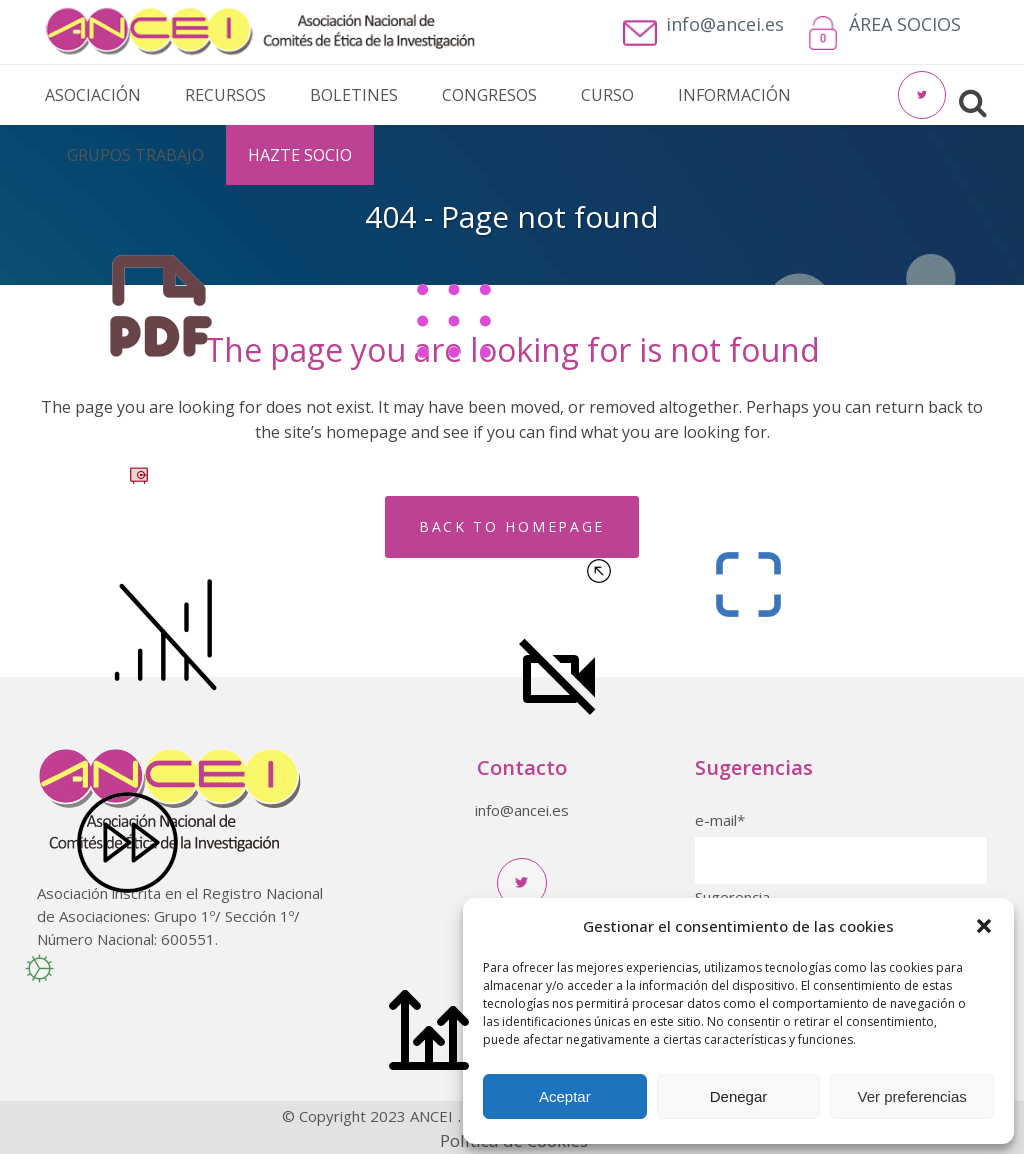 The width and height of the screenshot is (1024, 1154). Describe the element at coordinates (39, 968) in the screenshot. I see `access settings or preferences` at that location.